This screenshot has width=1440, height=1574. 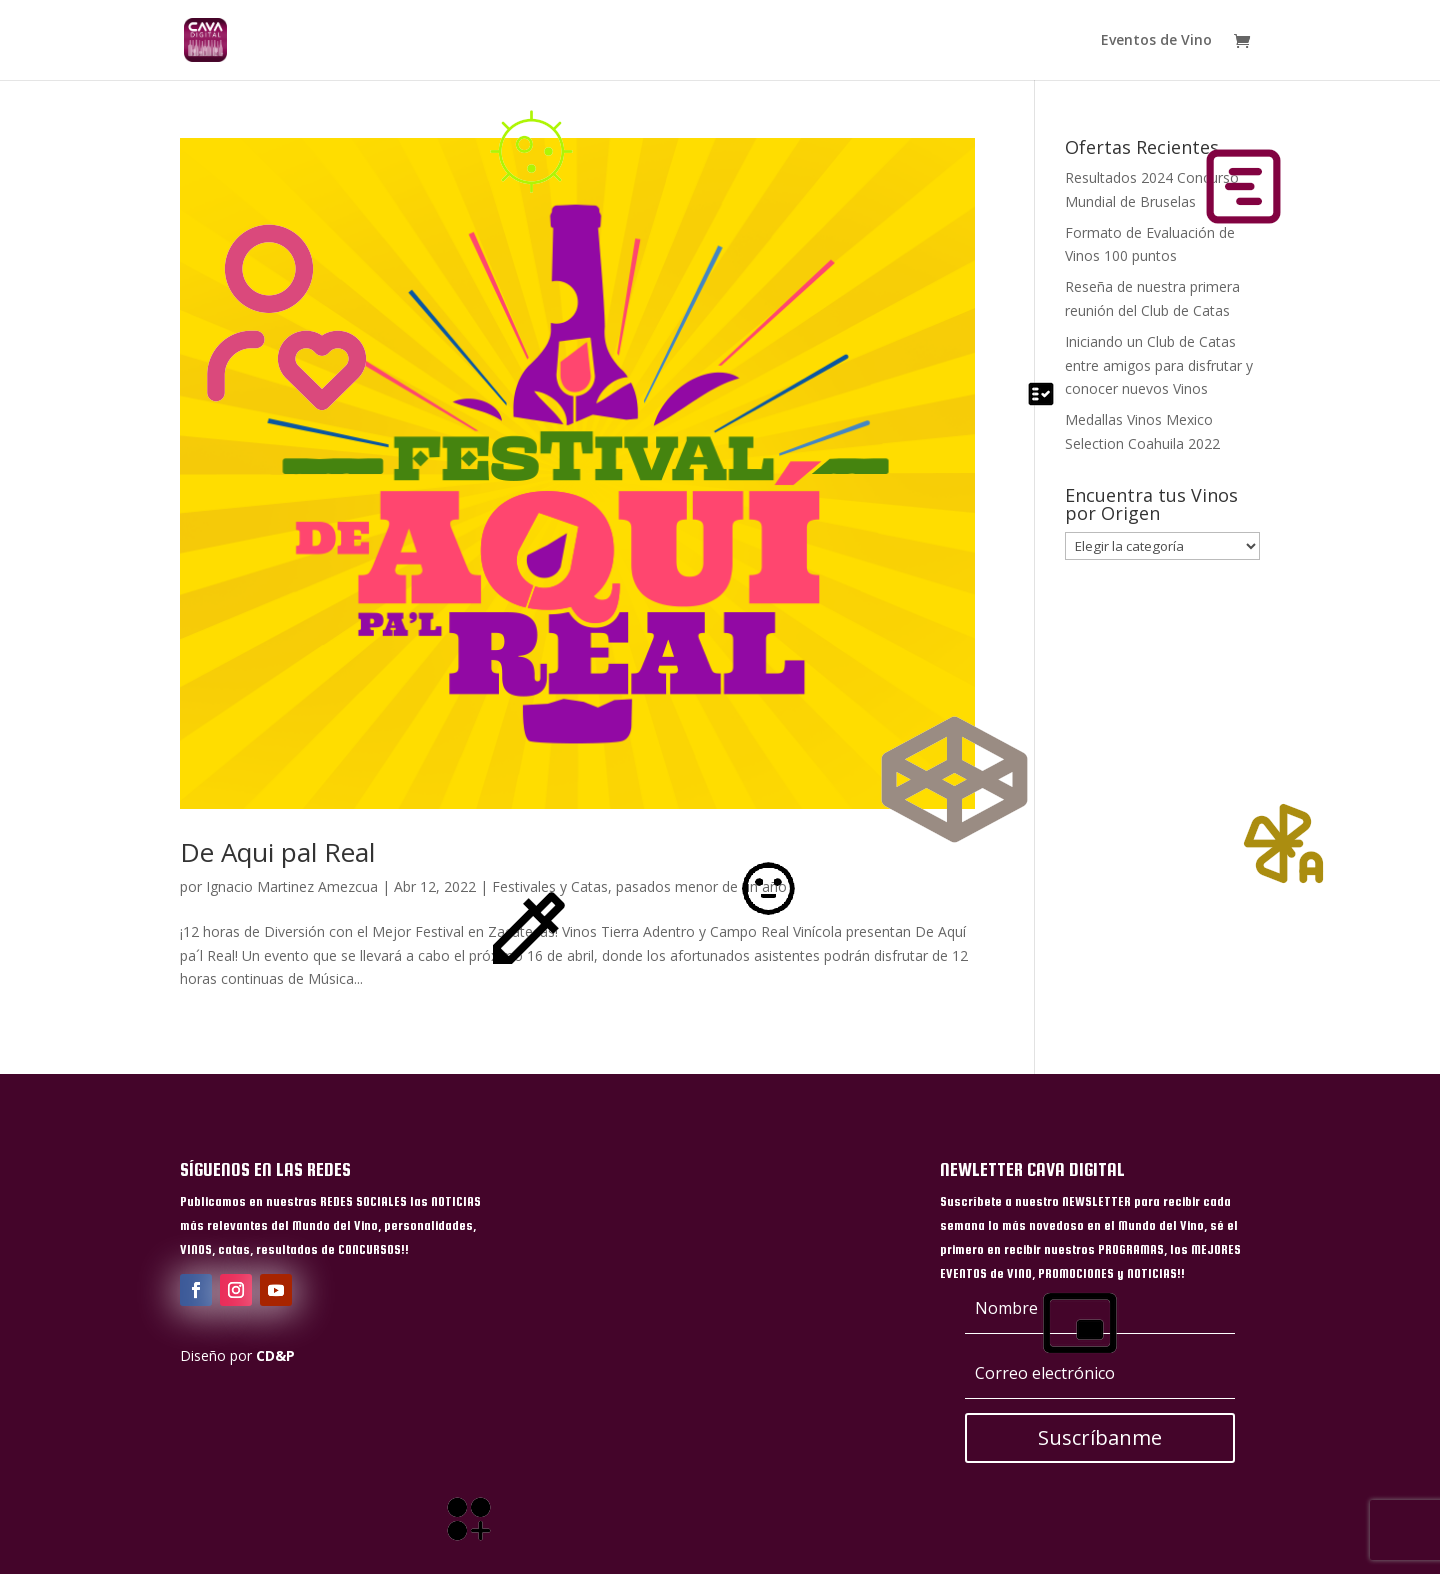 I want to click on indicates neutral feedback or rating, so click(x=768, y=888).